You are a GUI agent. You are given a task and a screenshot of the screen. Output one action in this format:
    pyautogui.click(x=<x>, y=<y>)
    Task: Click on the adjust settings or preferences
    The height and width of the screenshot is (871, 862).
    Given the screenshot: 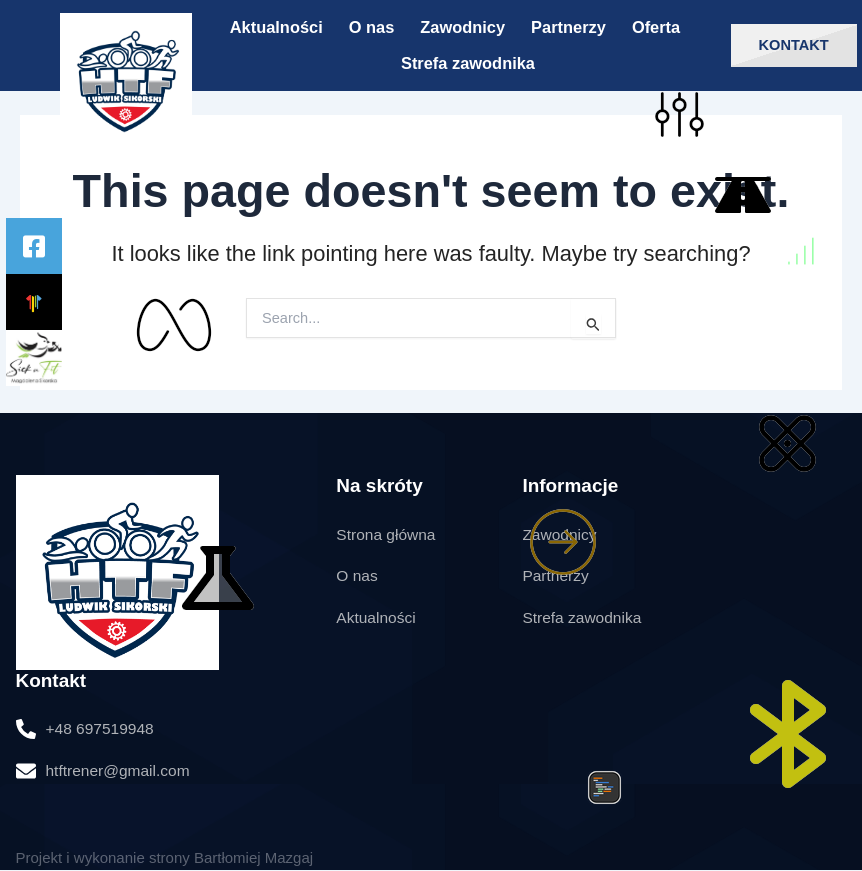 What is the action you would take?
    pyautogui.click(x=679, y=114)
    